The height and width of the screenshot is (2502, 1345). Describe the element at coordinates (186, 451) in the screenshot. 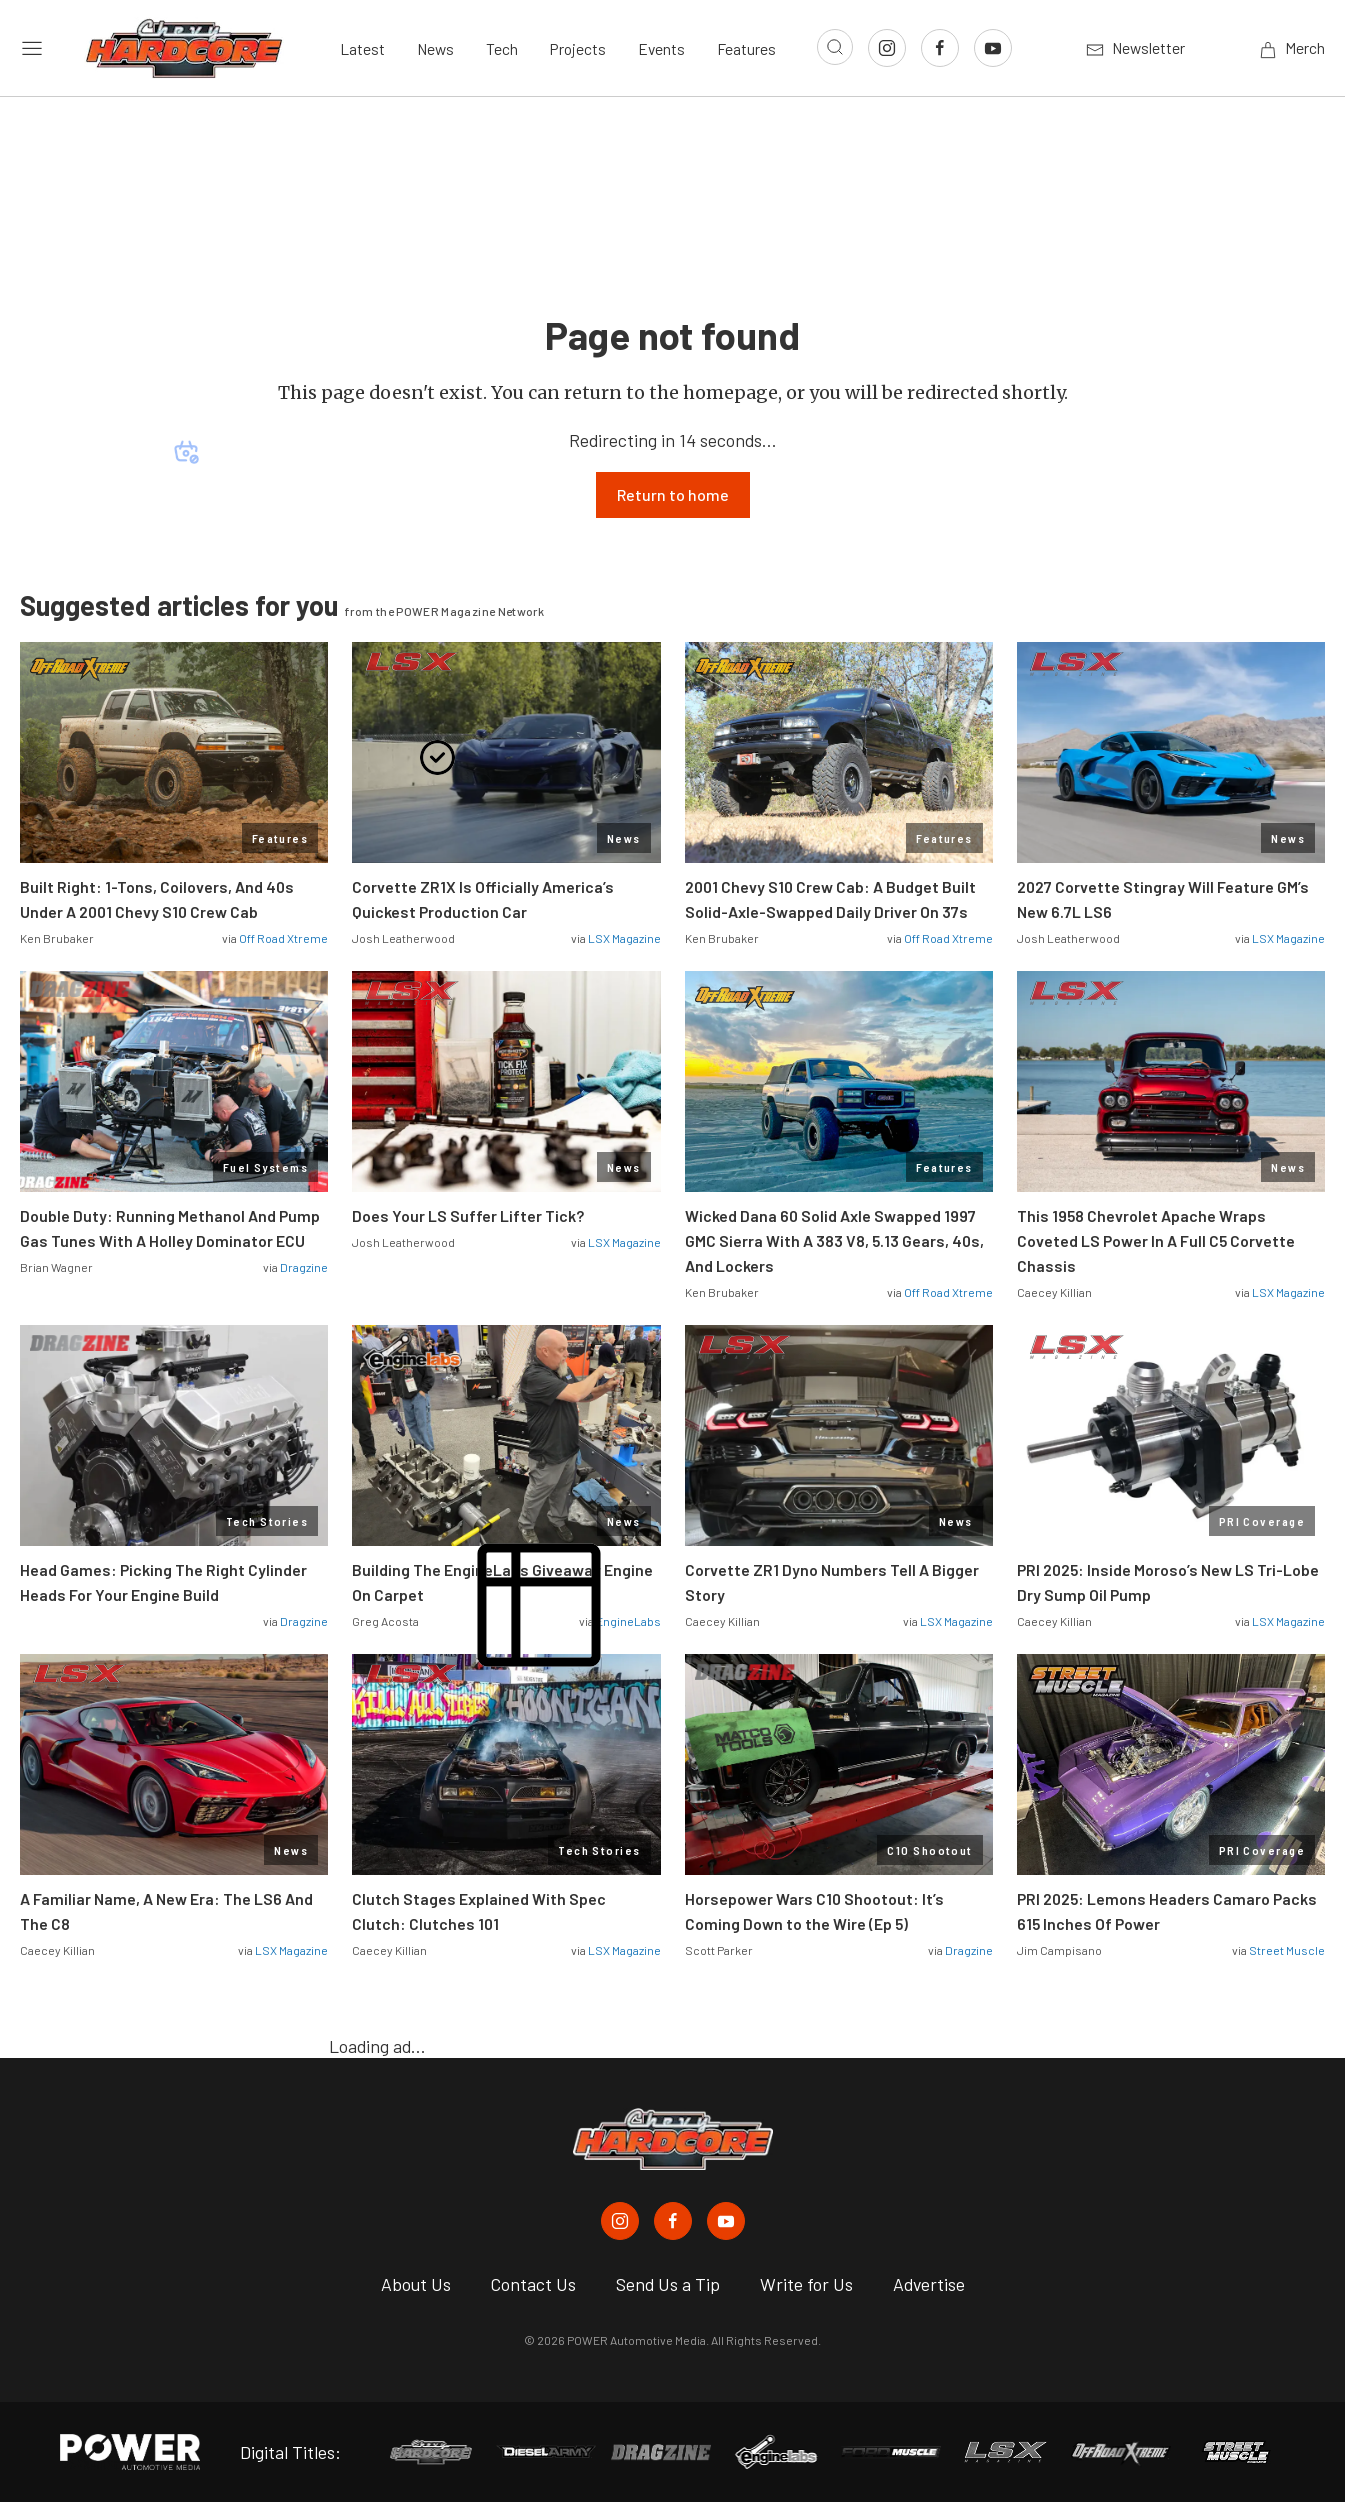

I see `cancel or remove shopping basket` at that location.